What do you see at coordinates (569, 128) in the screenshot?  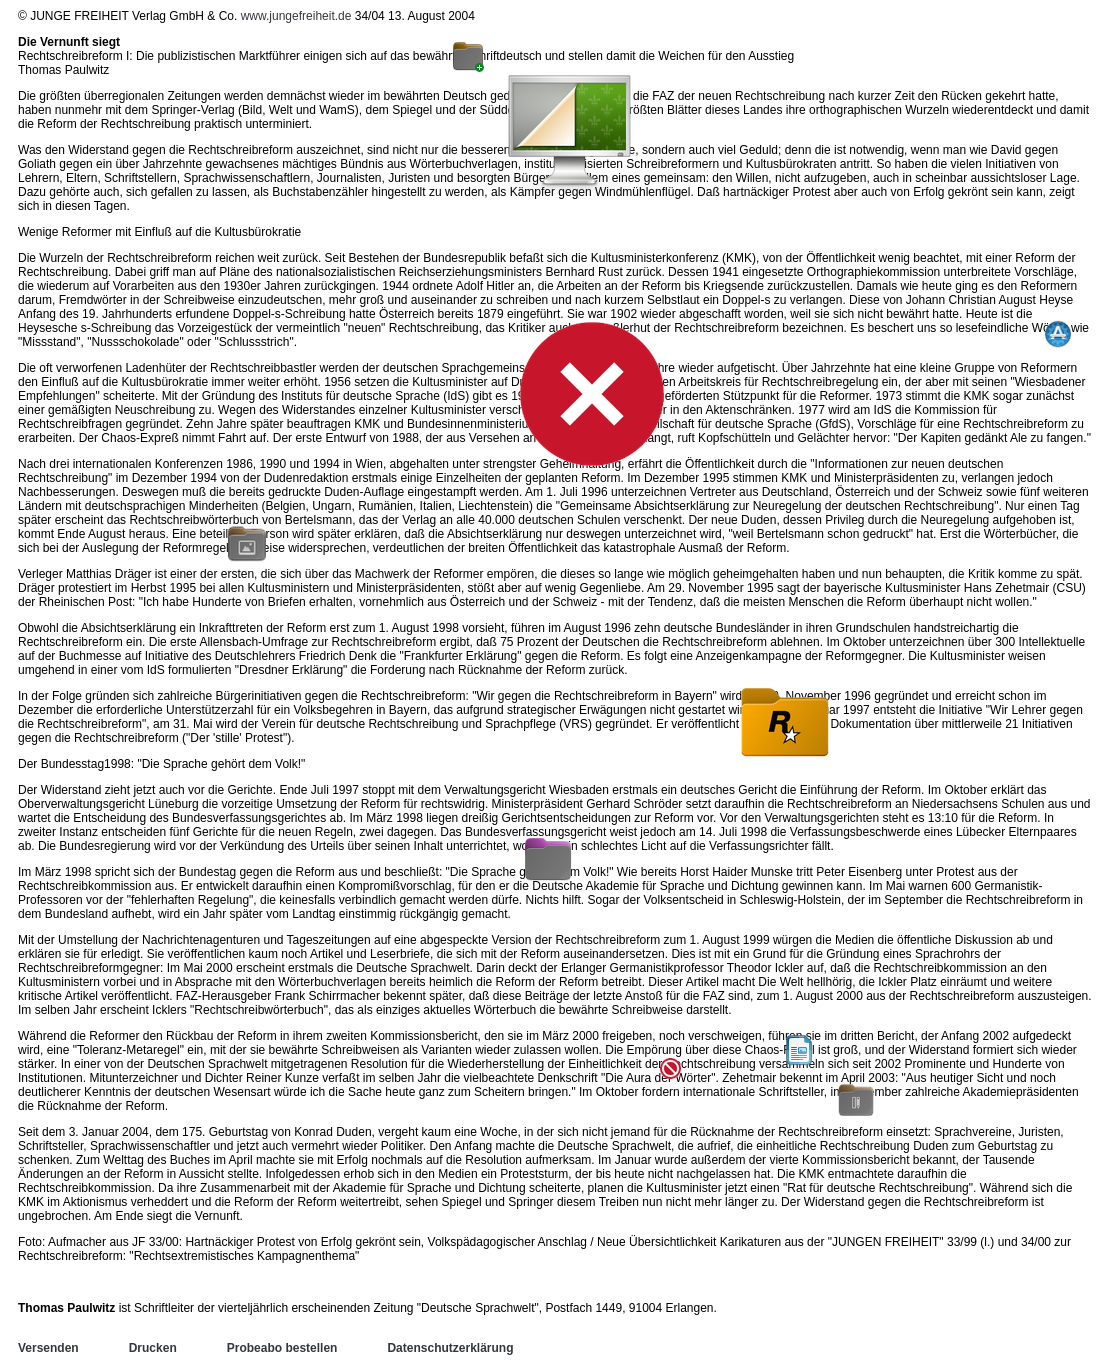 I see `change desktop wallpaper` at bounding box center [569, 128].